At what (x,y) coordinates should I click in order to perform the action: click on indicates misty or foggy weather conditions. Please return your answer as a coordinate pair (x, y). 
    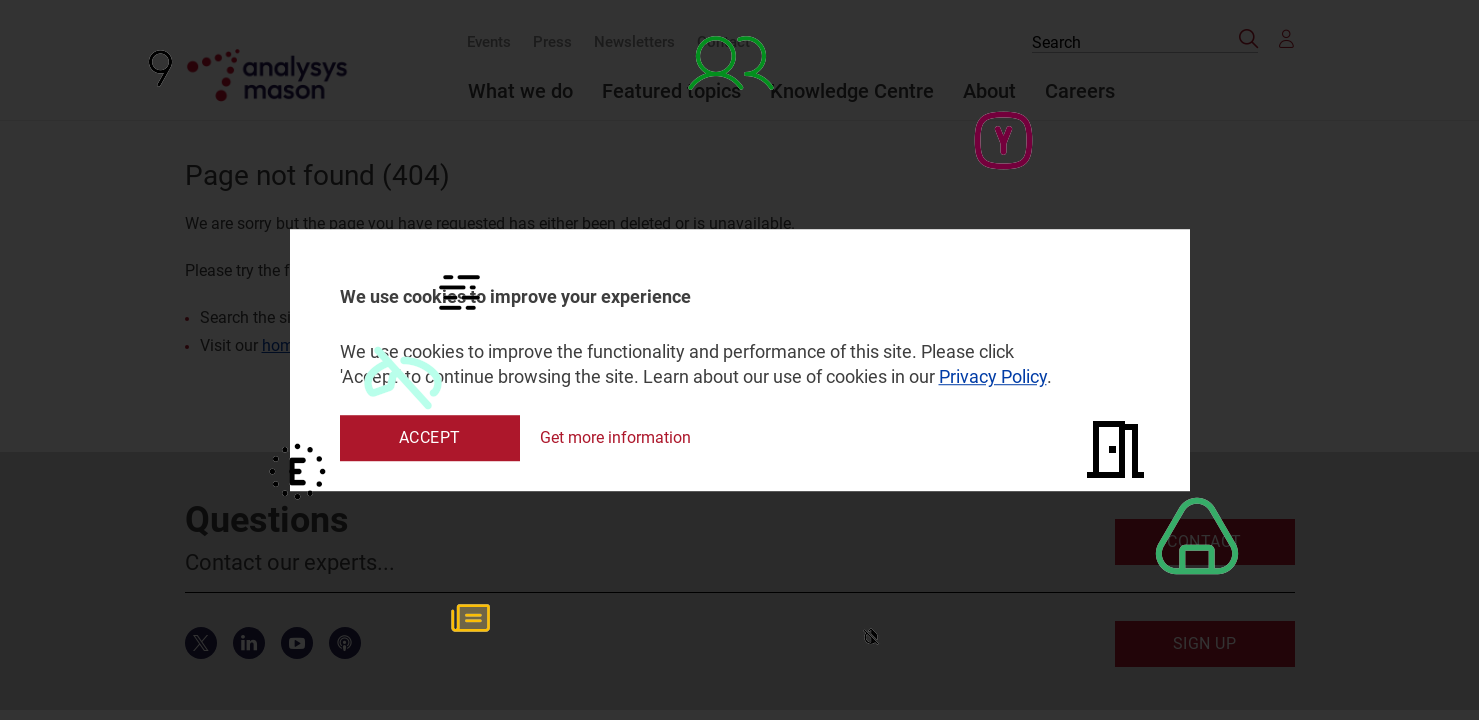
    Looking at the image, I should click on (459, 291).